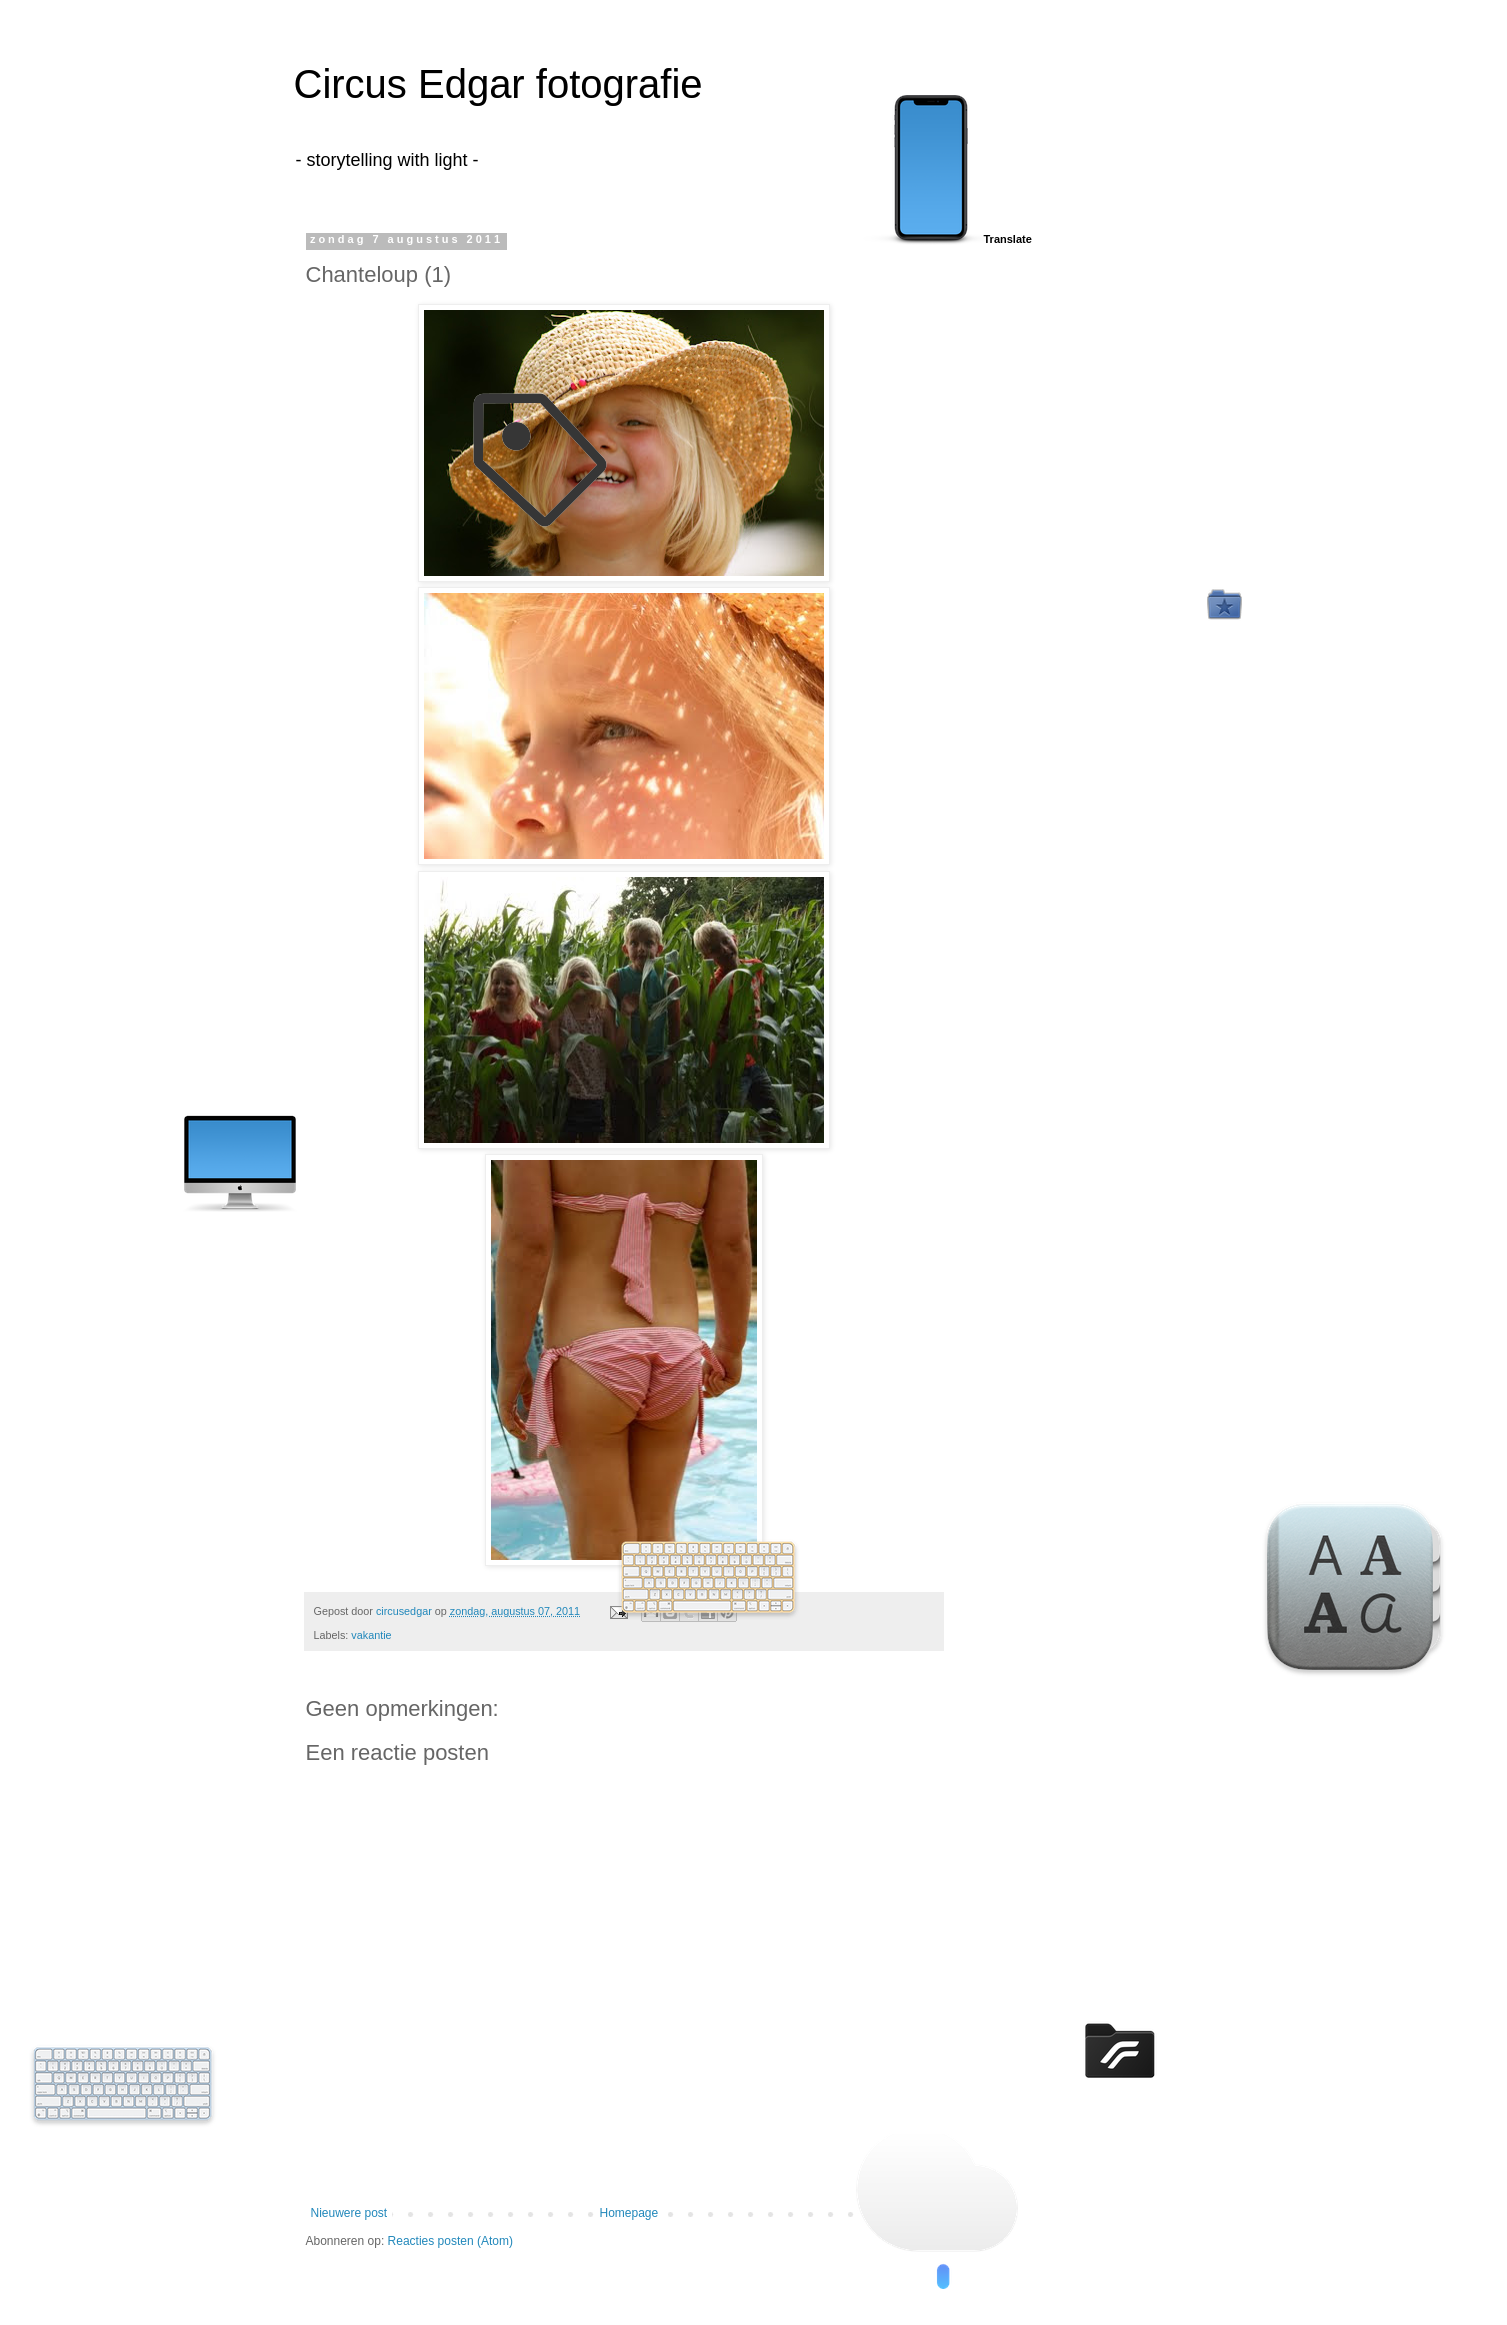 The image size is (1507, 2325). I want to click on open font book to manage installed fonts, so click(1350, 1587).